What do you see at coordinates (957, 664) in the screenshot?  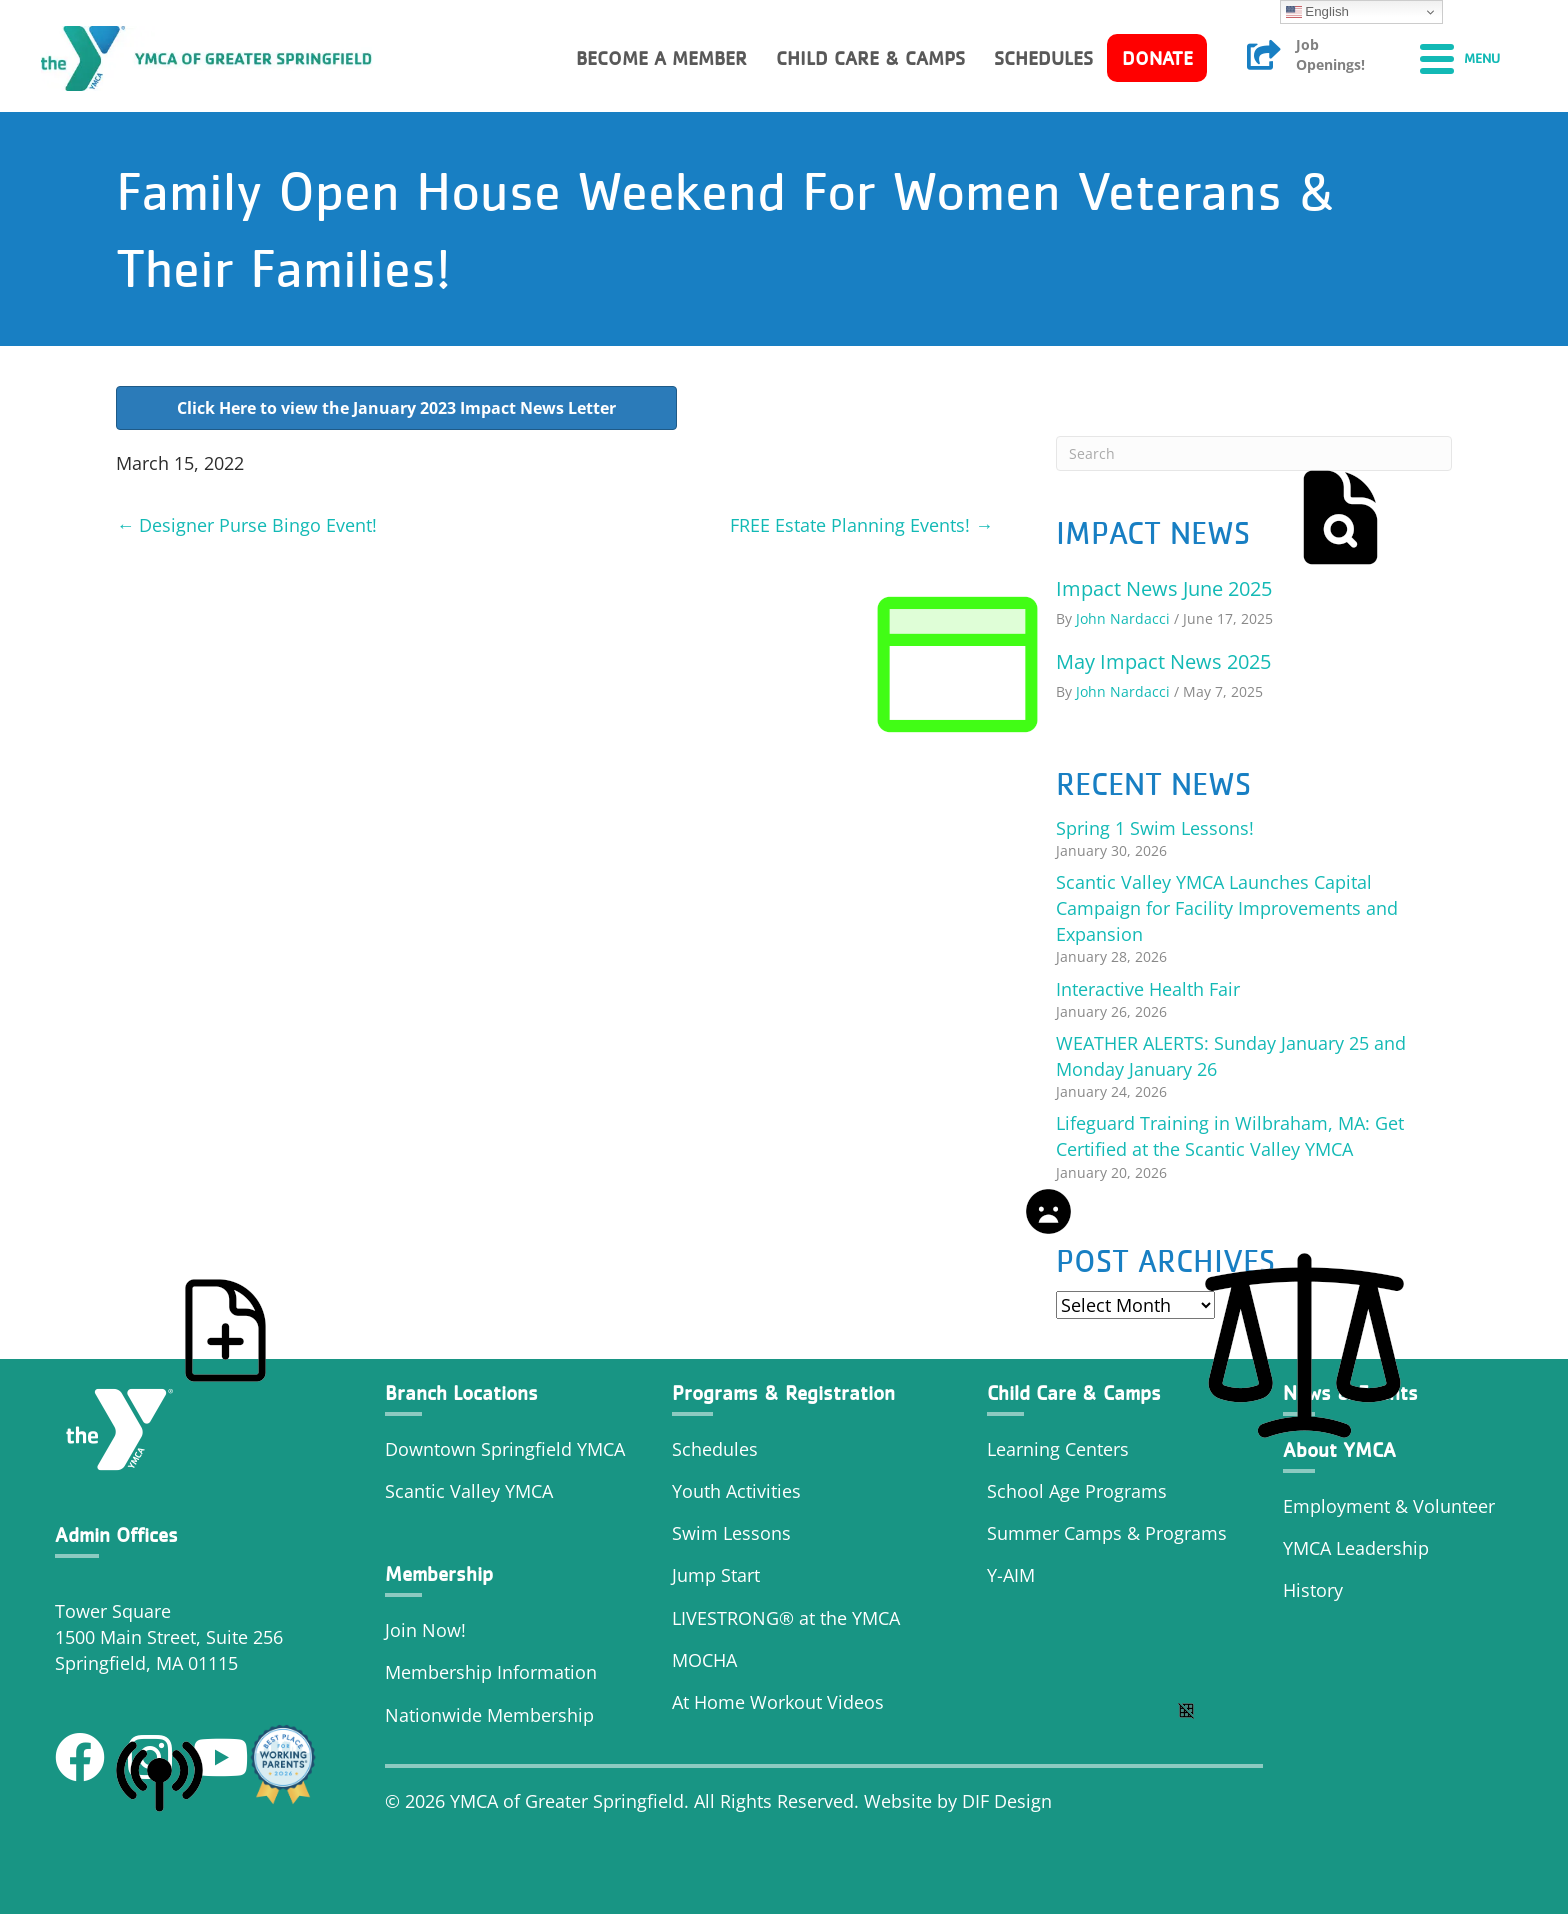 I see `open web browser` at bounding box center [957, 664].